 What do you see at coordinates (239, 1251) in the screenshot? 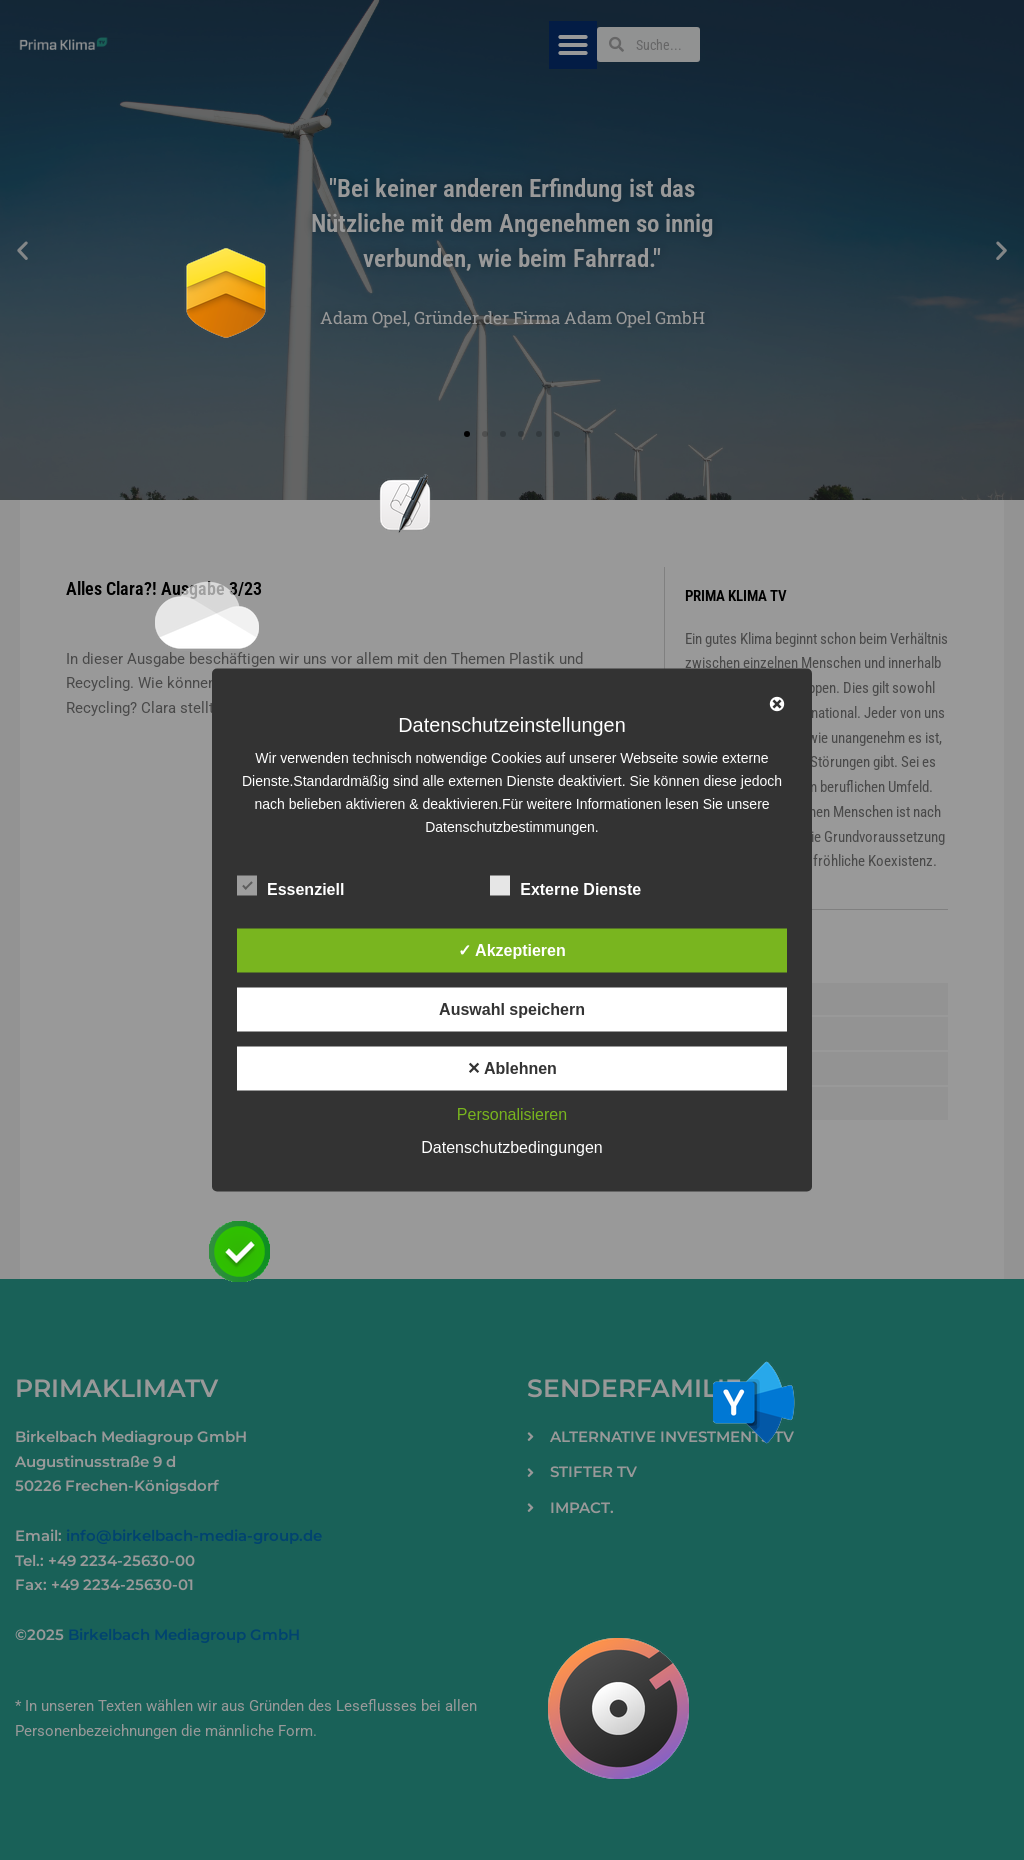
I see `file successfully synced to OneDrive` at bounding box center [239, 1251].